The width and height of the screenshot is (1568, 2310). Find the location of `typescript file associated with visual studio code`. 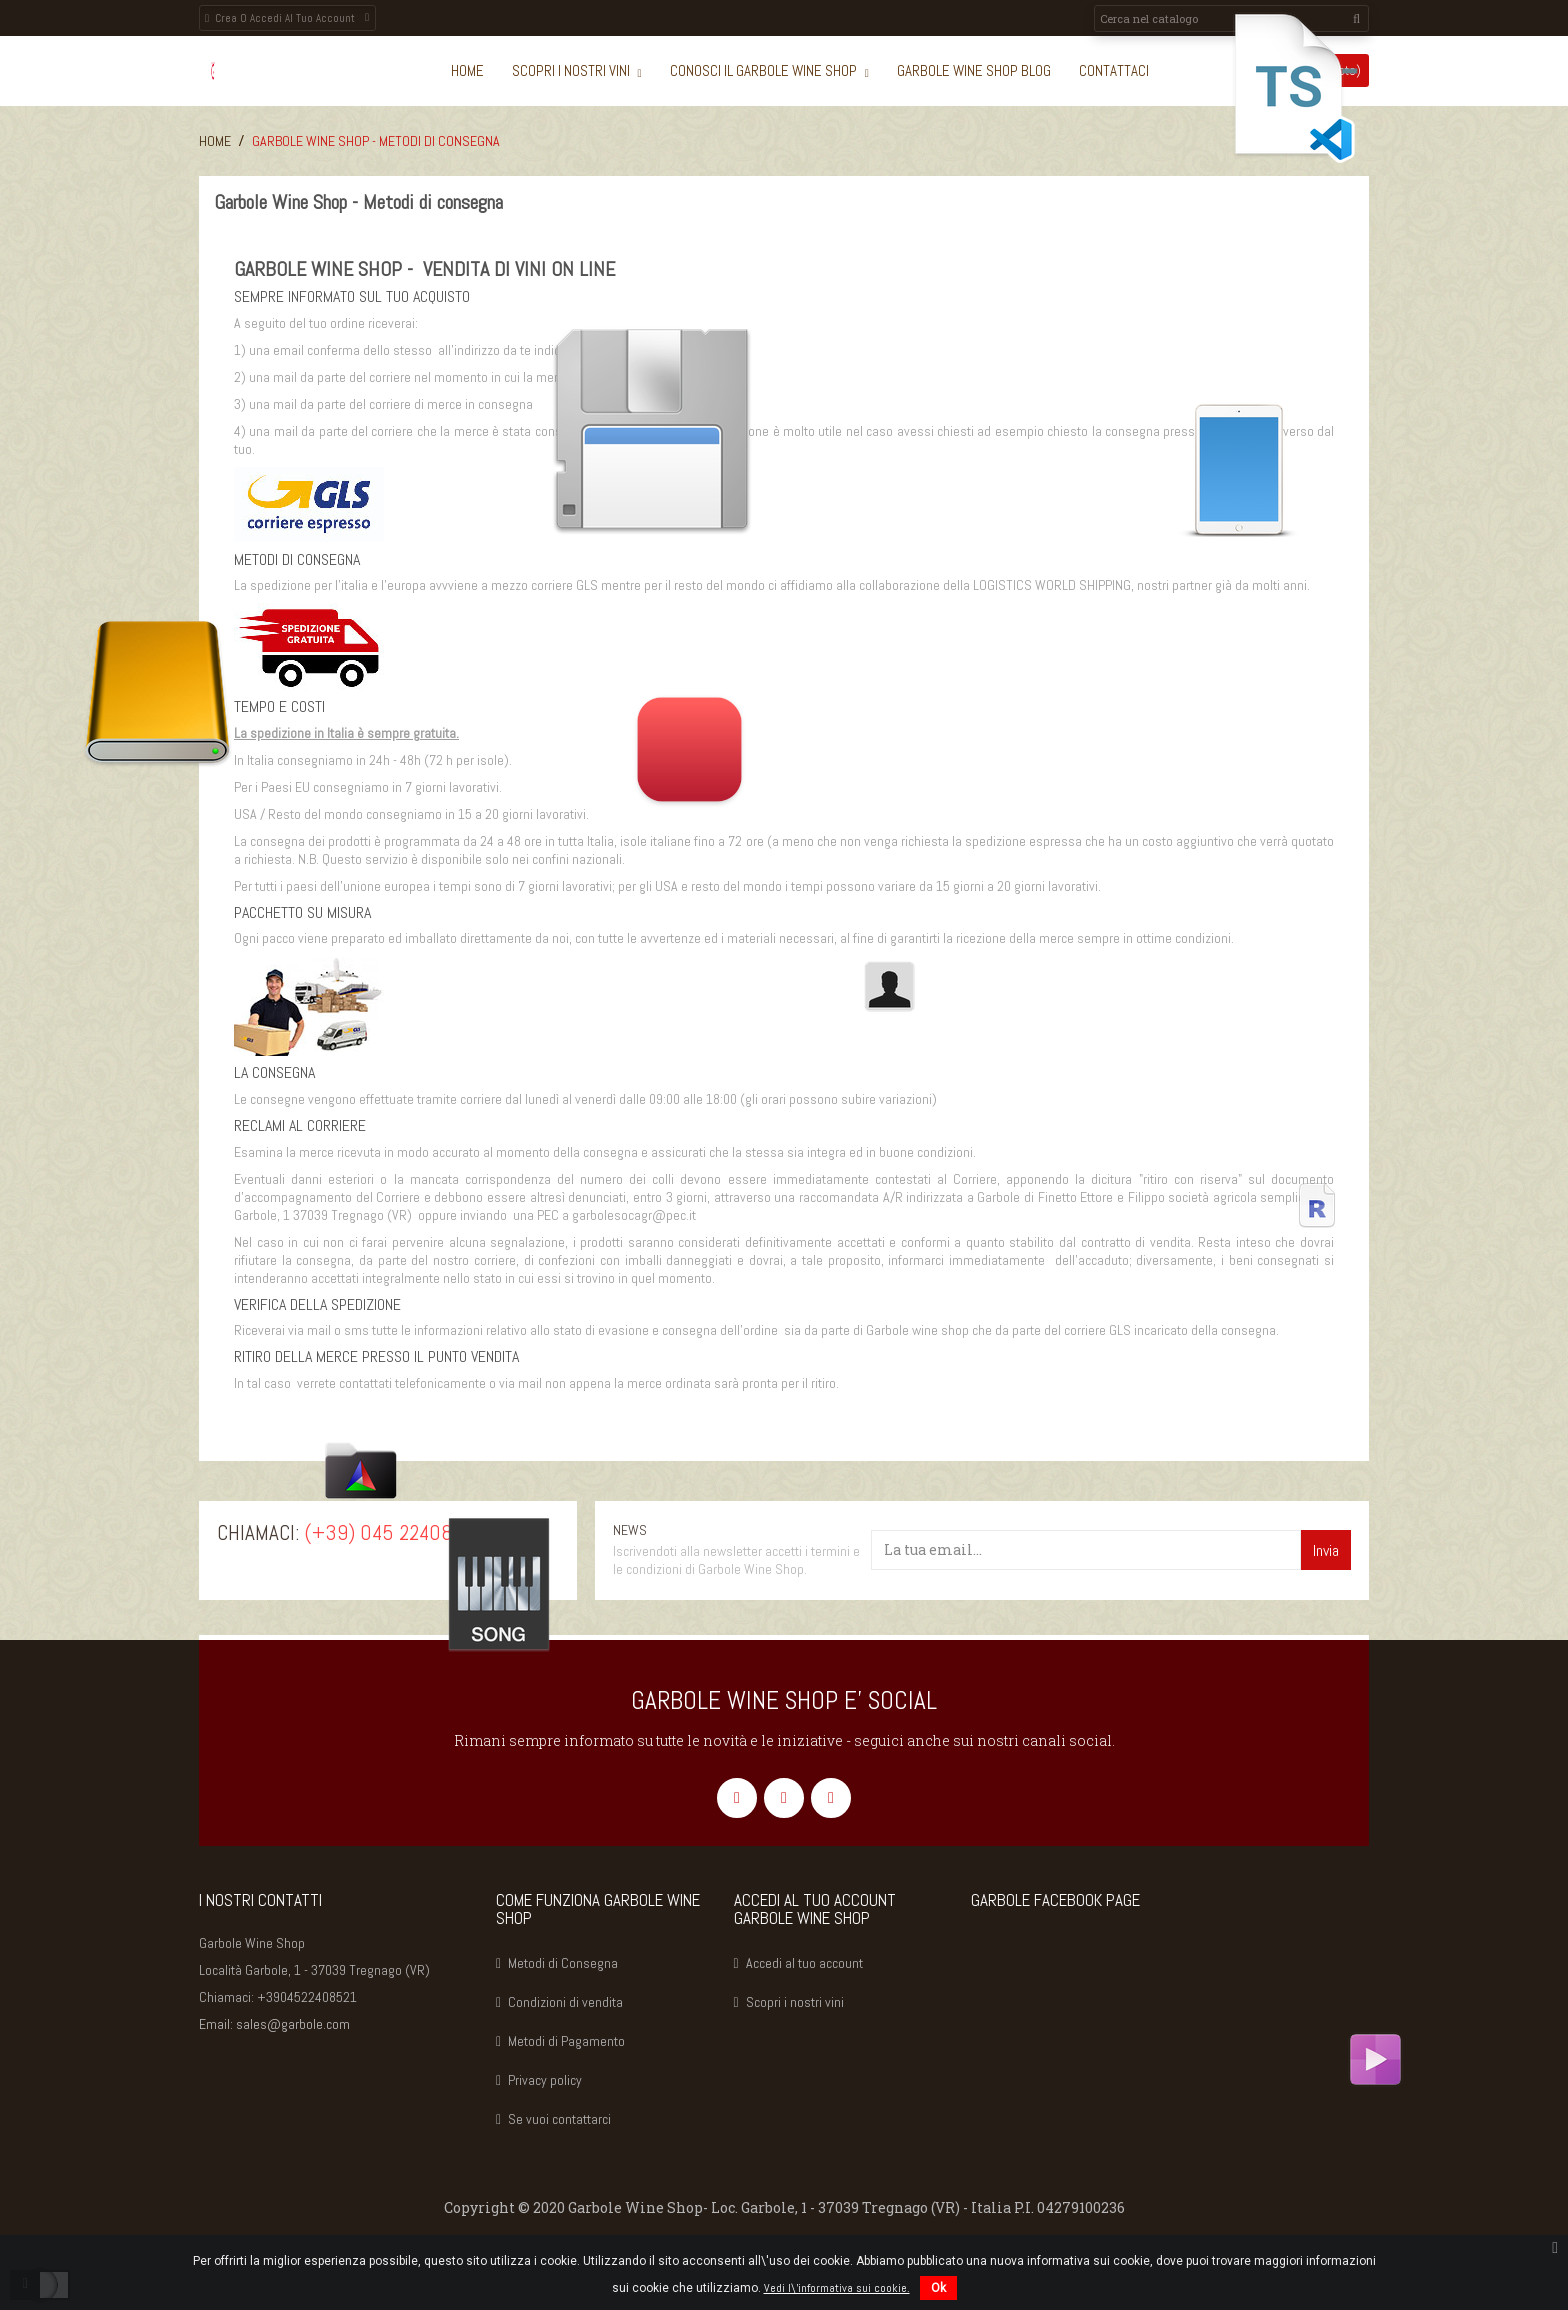

typescript file associated with visual studio code is located at coordinates (1288, 87).